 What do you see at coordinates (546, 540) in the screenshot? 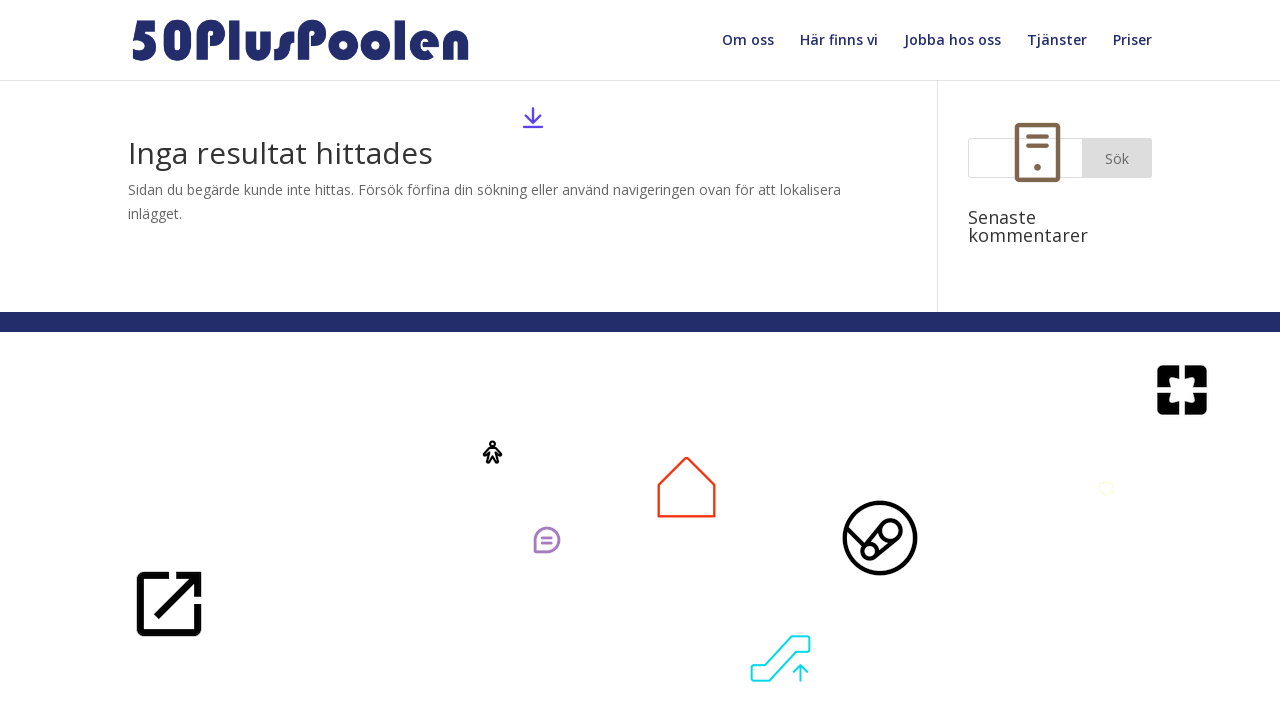
I see `open chat or messaging` at bounding box center [546, 540].